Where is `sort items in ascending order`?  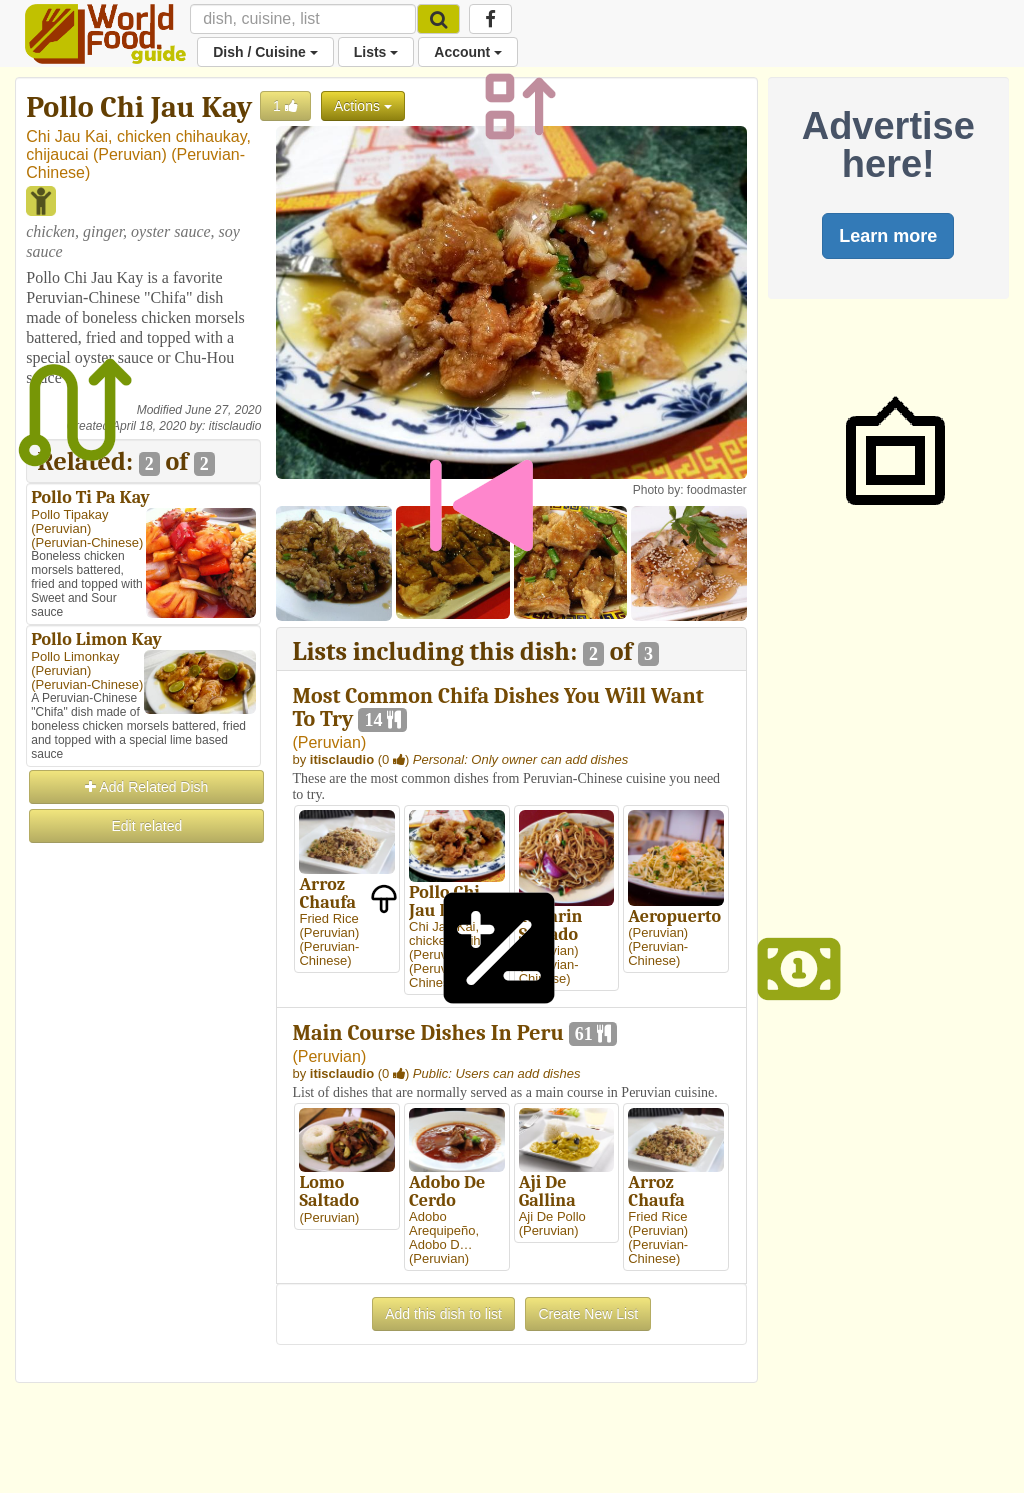 sort items in ascending order is located at coordinates (518, 106).